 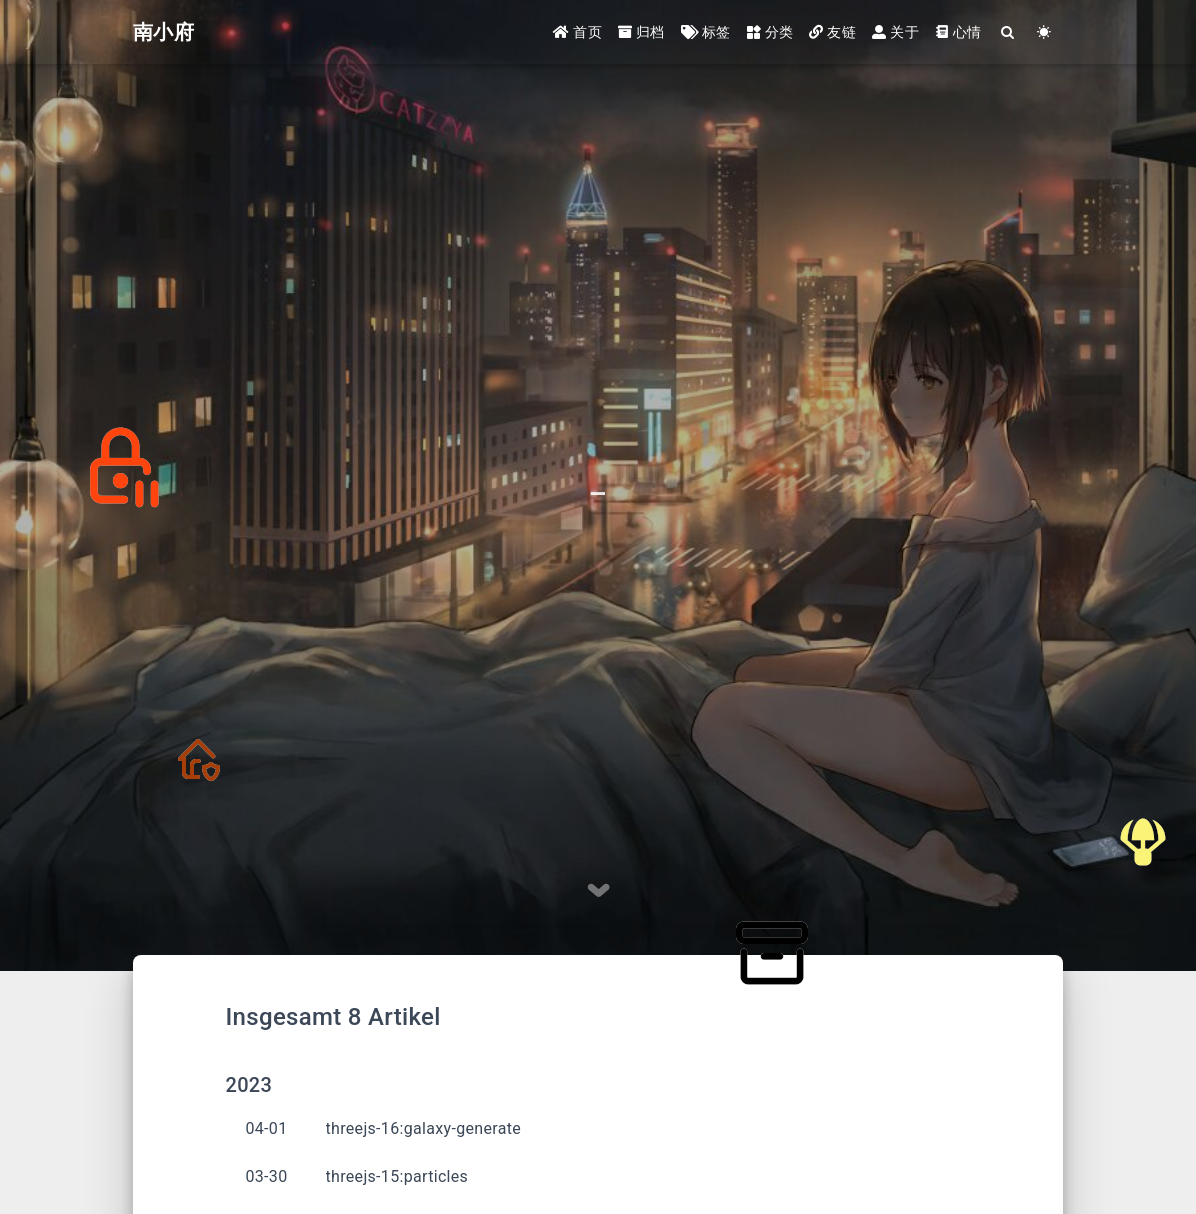 What do you see at coordinates (198, 759) in the screenshot?
I see `home security settings` at bounding box center [198, 759].